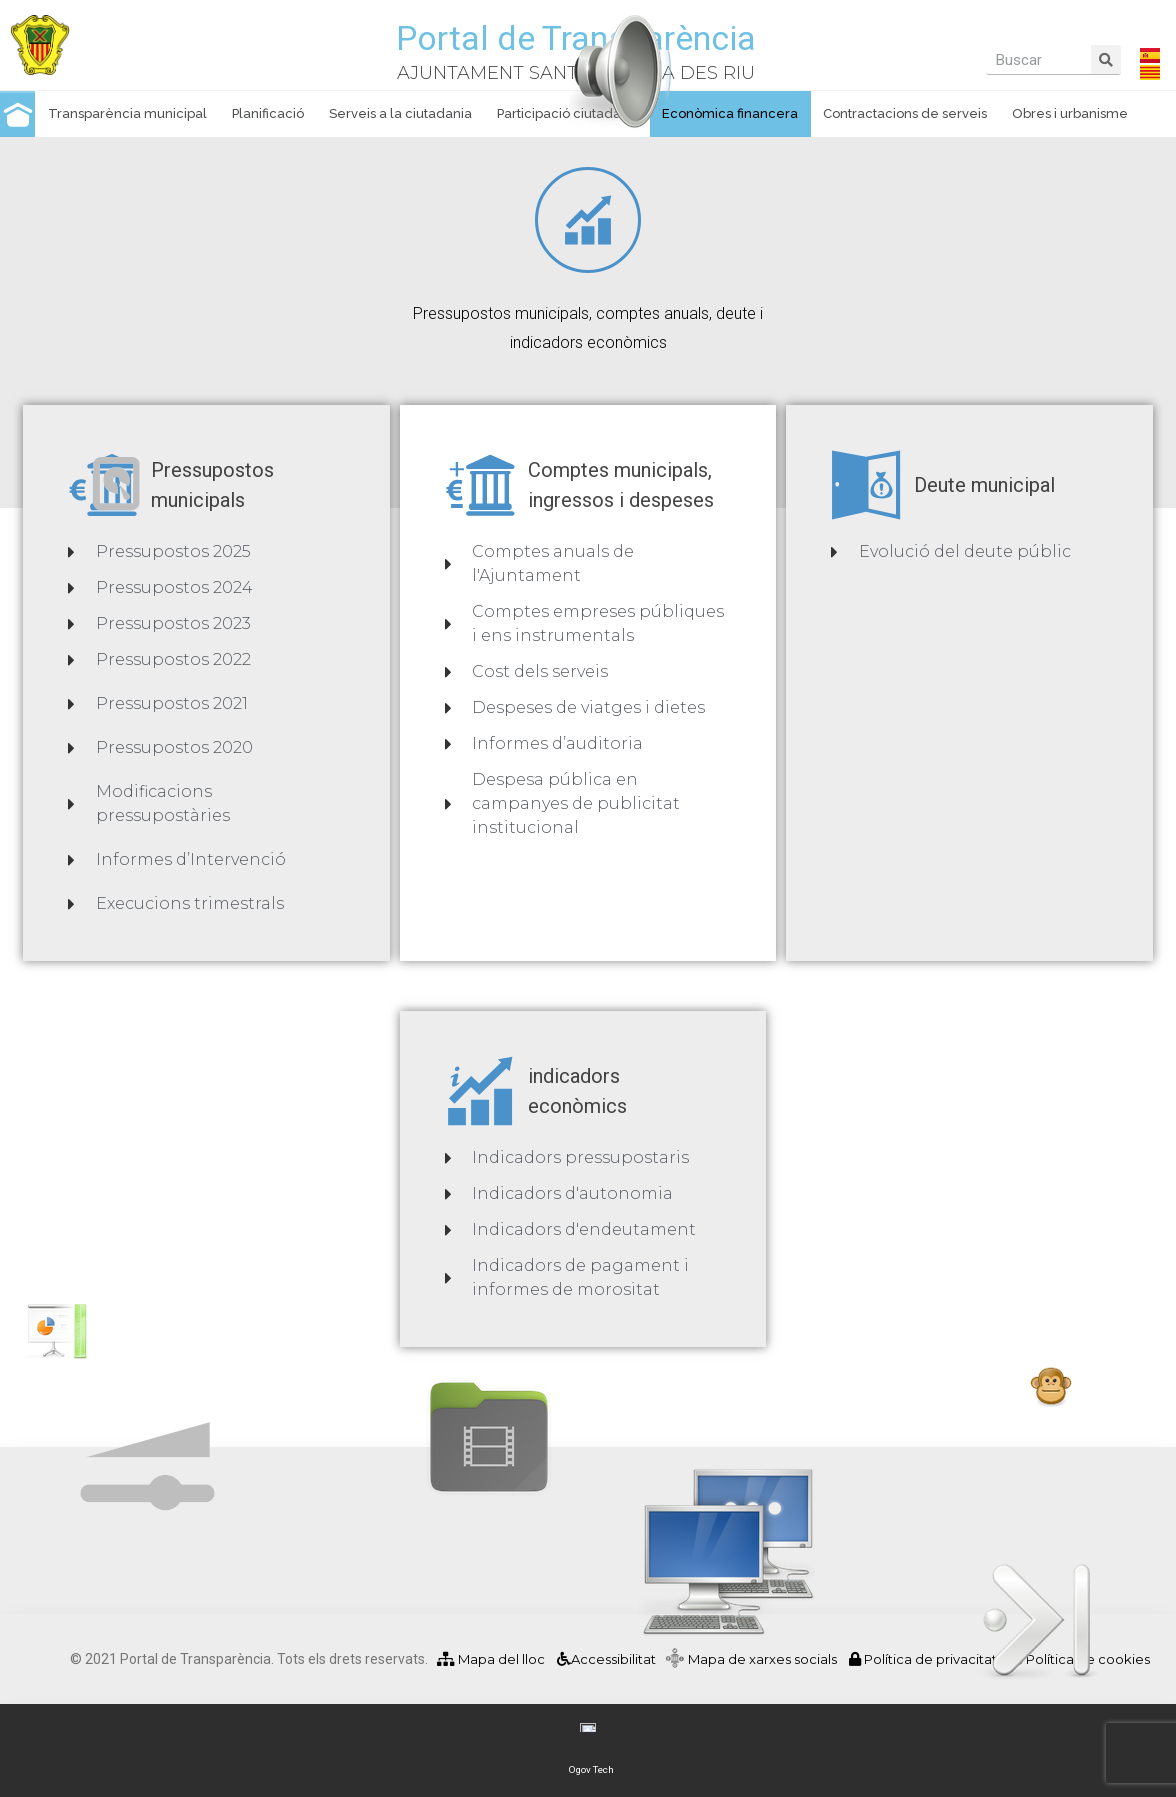 The image size is (1176, 1797). Describe the element at coordinates (116, 483) in the screenshot. I see `access firewire hard drive` at that location.